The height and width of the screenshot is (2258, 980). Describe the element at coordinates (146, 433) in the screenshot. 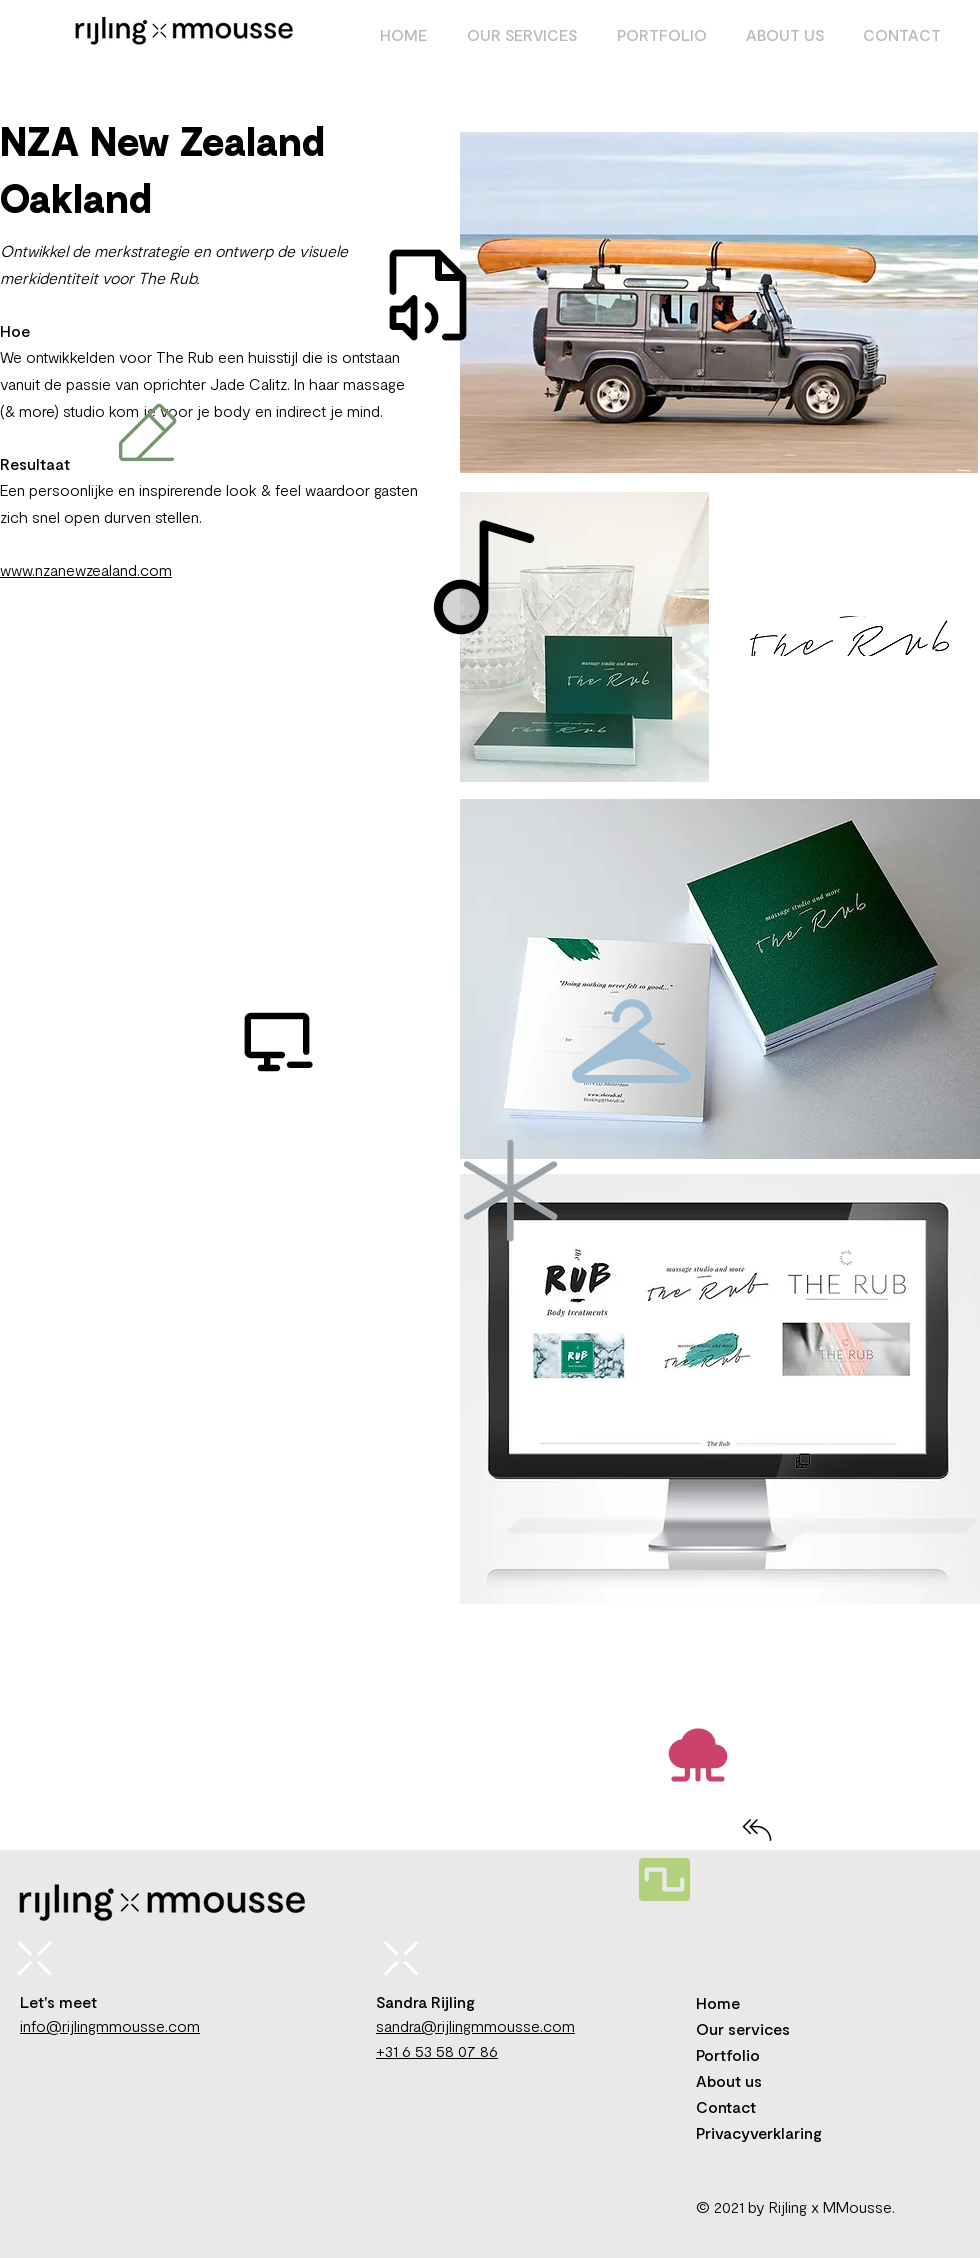

I see `edit content or text` at that location.